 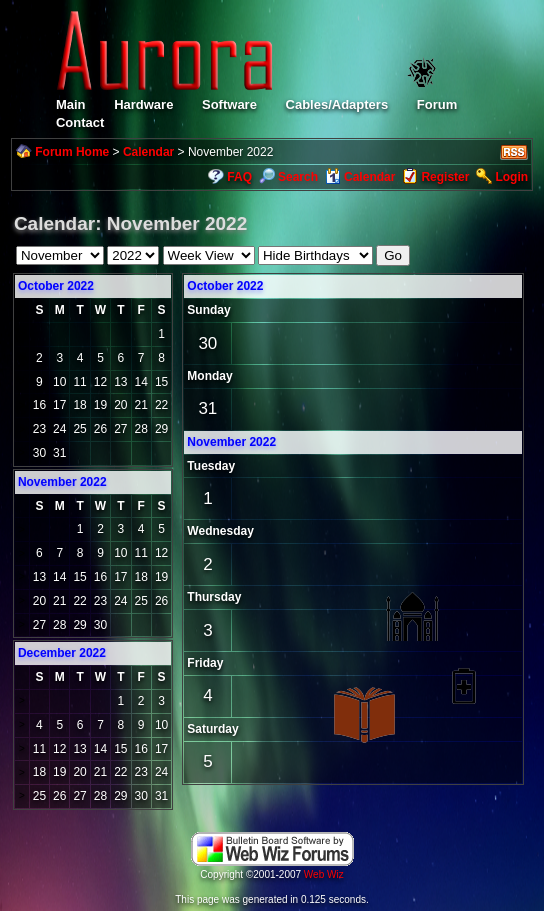 What do you see at coordinates (412, 616) in the screenshot?
I see `view indian palace or taj mahal landmark` at bounding box center [412, 616].